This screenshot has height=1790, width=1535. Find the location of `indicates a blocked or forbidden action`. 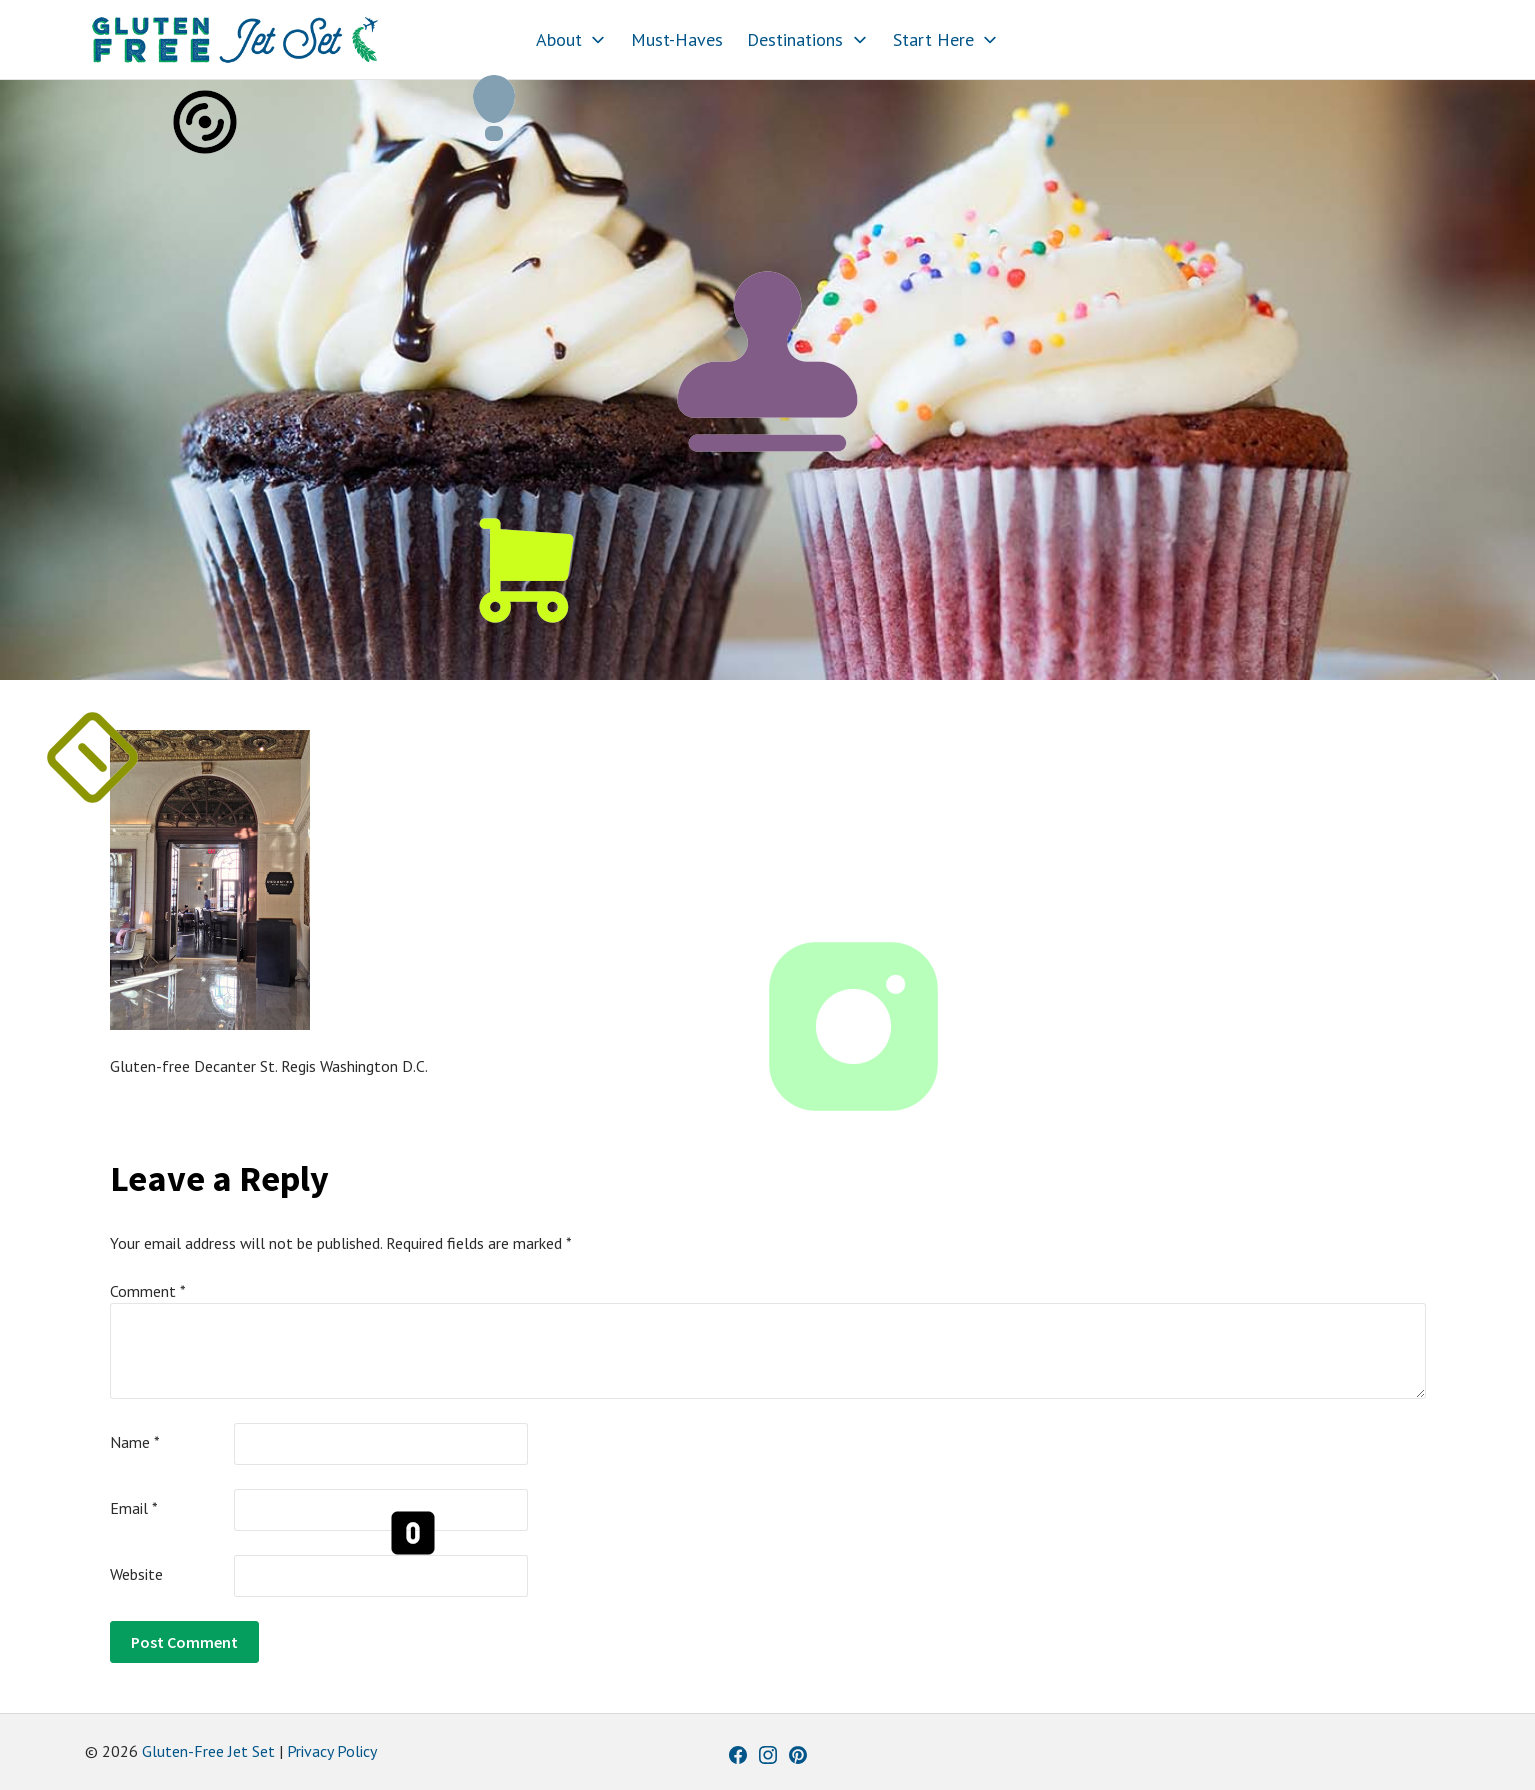

indicates a blocked or forbidden action is located at coordinates (92, 757).